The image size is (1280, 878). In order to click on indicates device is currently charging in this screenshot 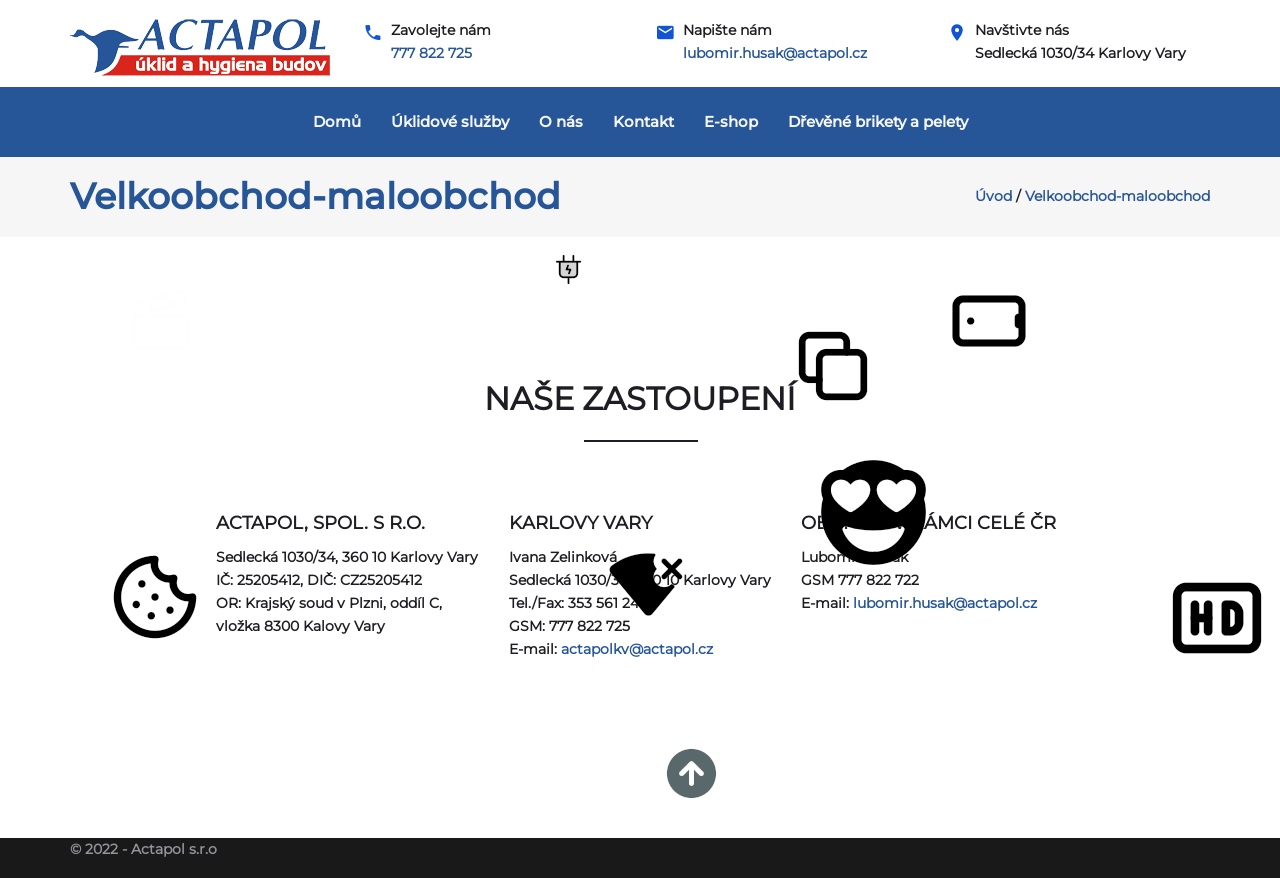, I will do `click(568, 269)`.